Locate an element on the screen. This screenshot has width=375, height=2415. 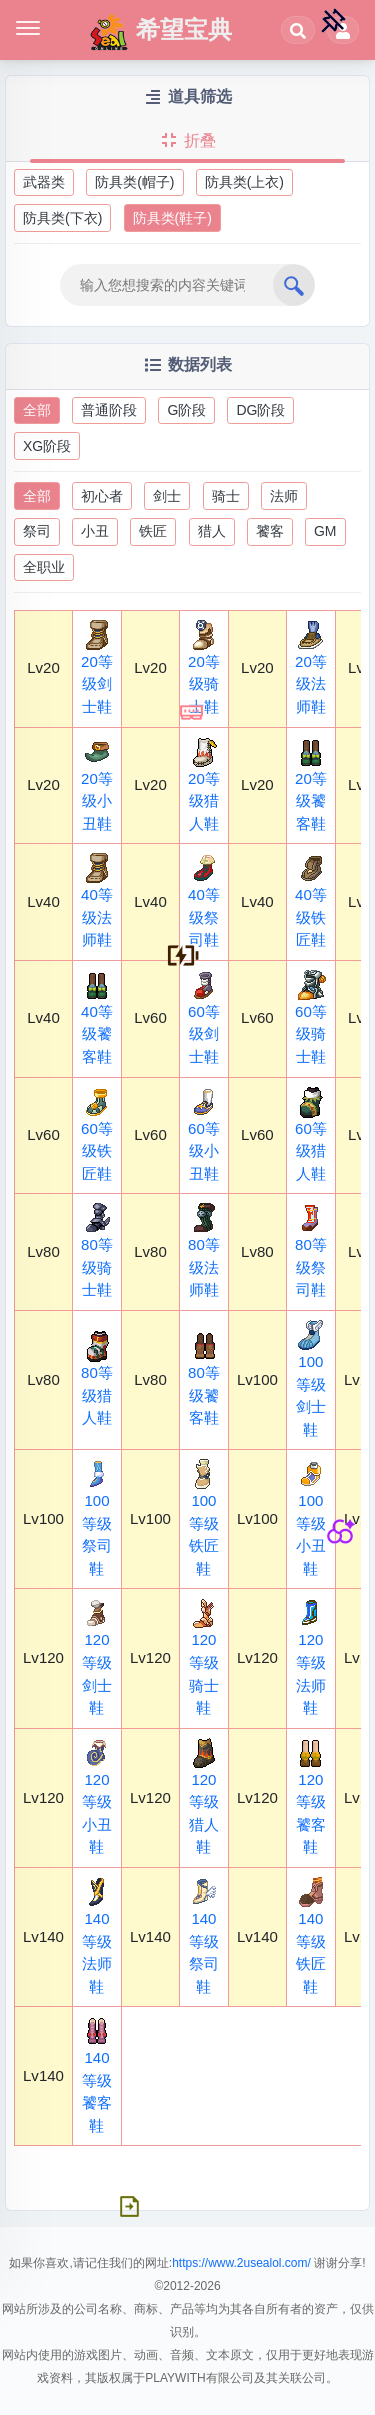
indicates battery is currently charging is located at coordinates (182, 955).